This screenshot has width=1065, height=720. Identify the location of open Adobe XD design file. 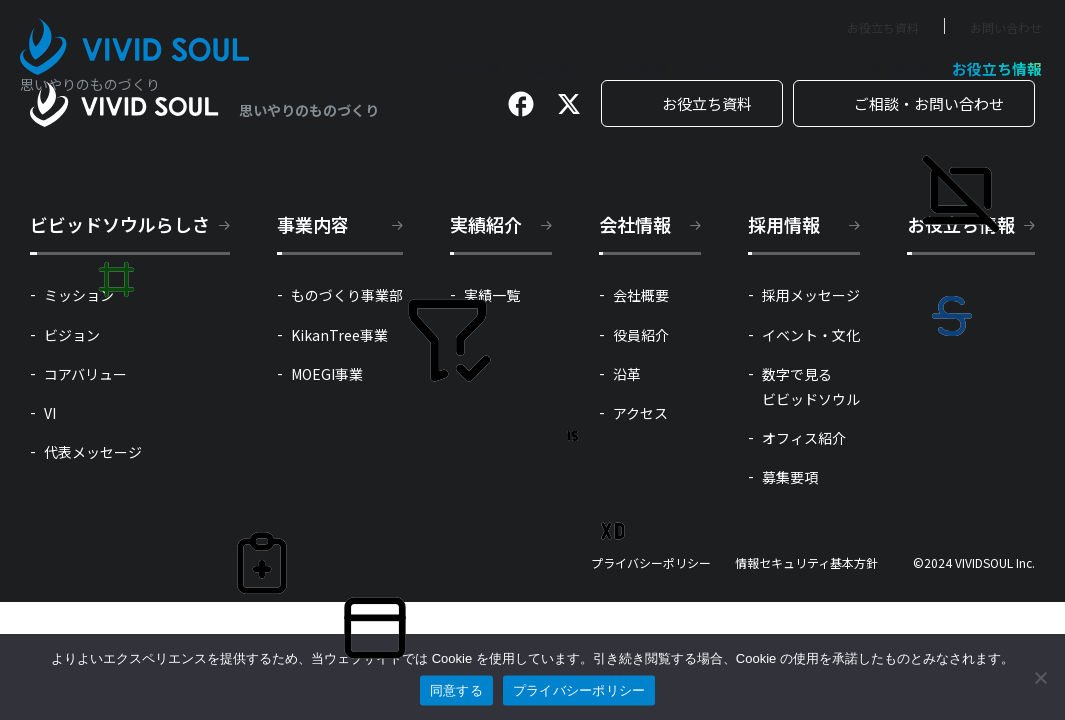
(613, 531).